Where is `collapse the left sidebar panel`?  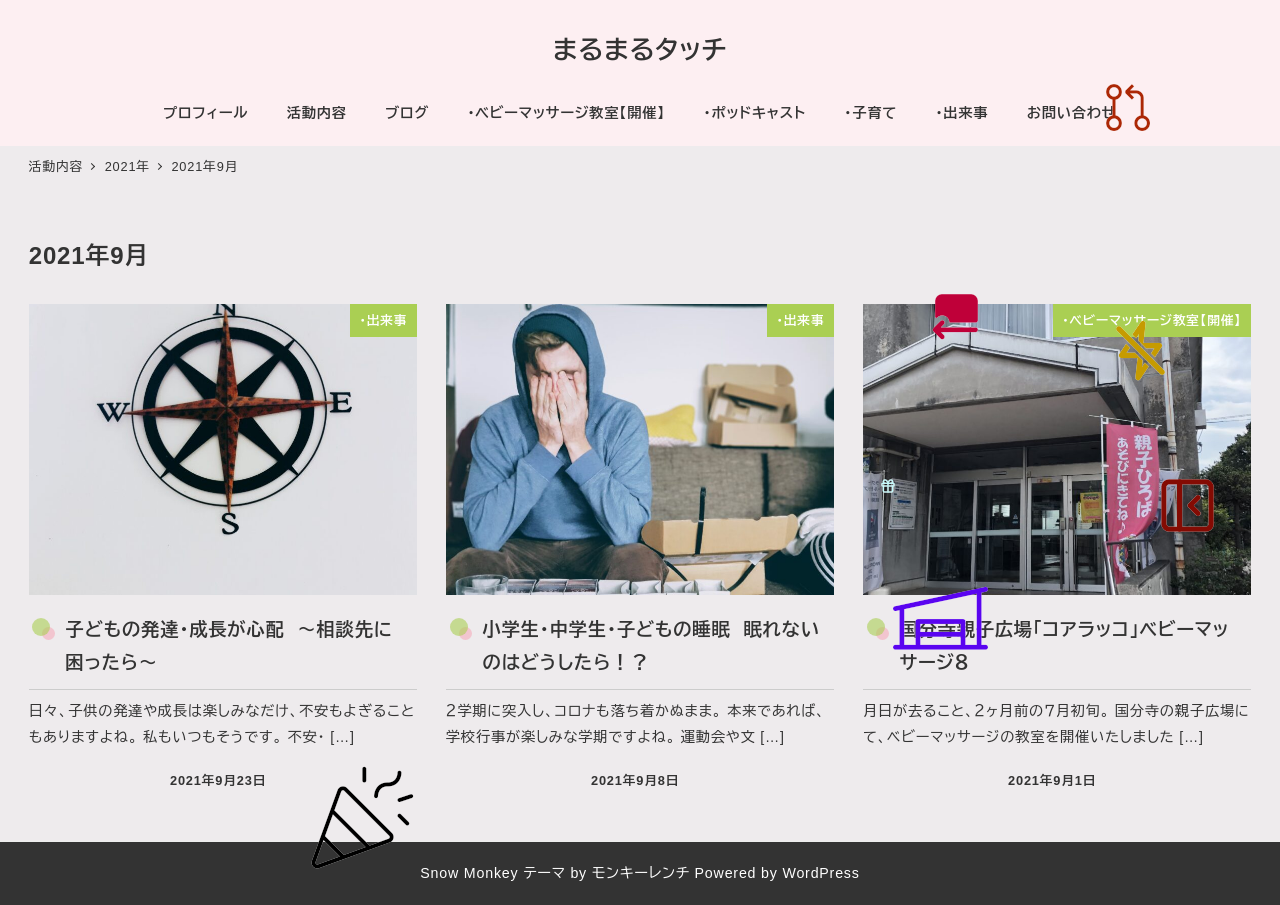
collapse the left sidebar panel is located at coordinates (1187, 505).